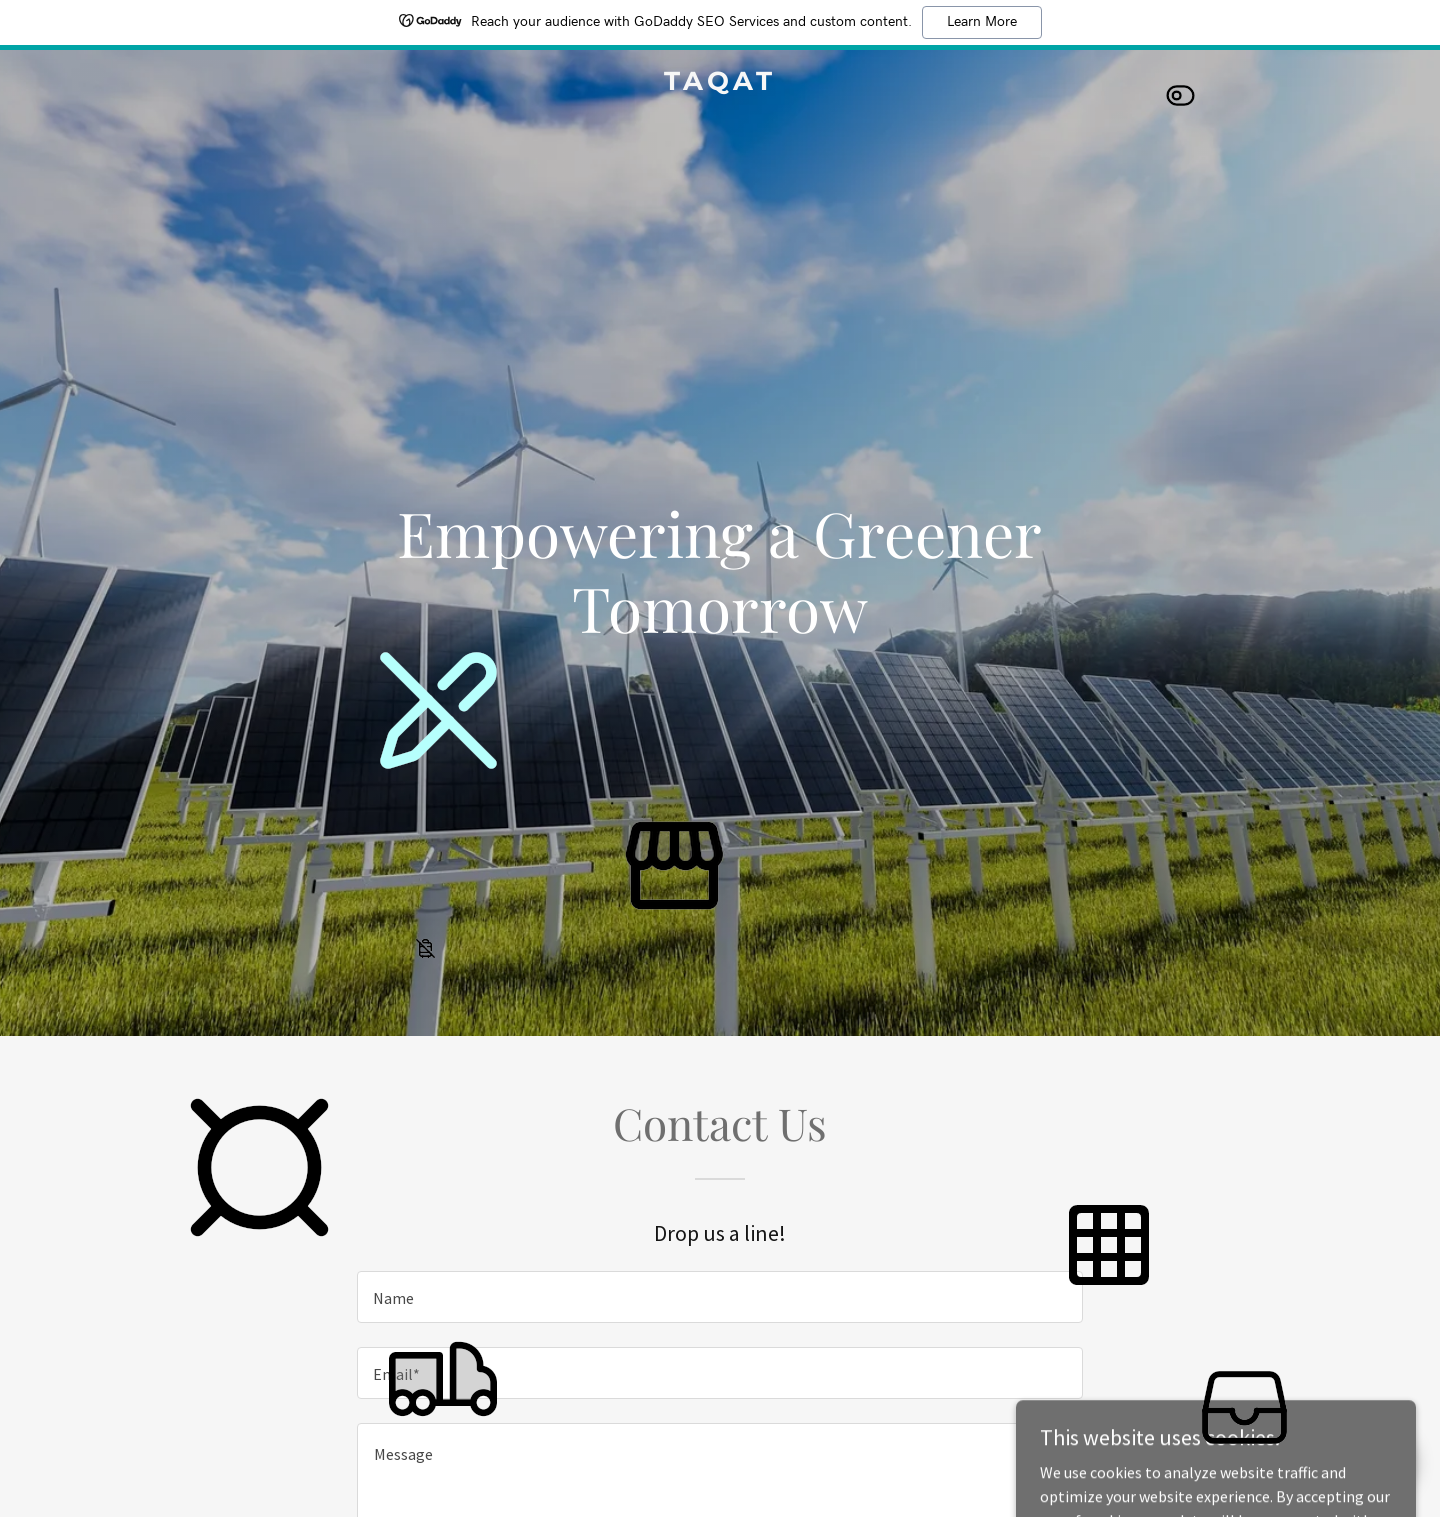 Image resolution: width=1440 pixels, height=1517 pixels. What do you see at coordinates (1244, 1407) in the screenshot?
I see `view inbox or incoming files` at bounding box center [1244, 1407].